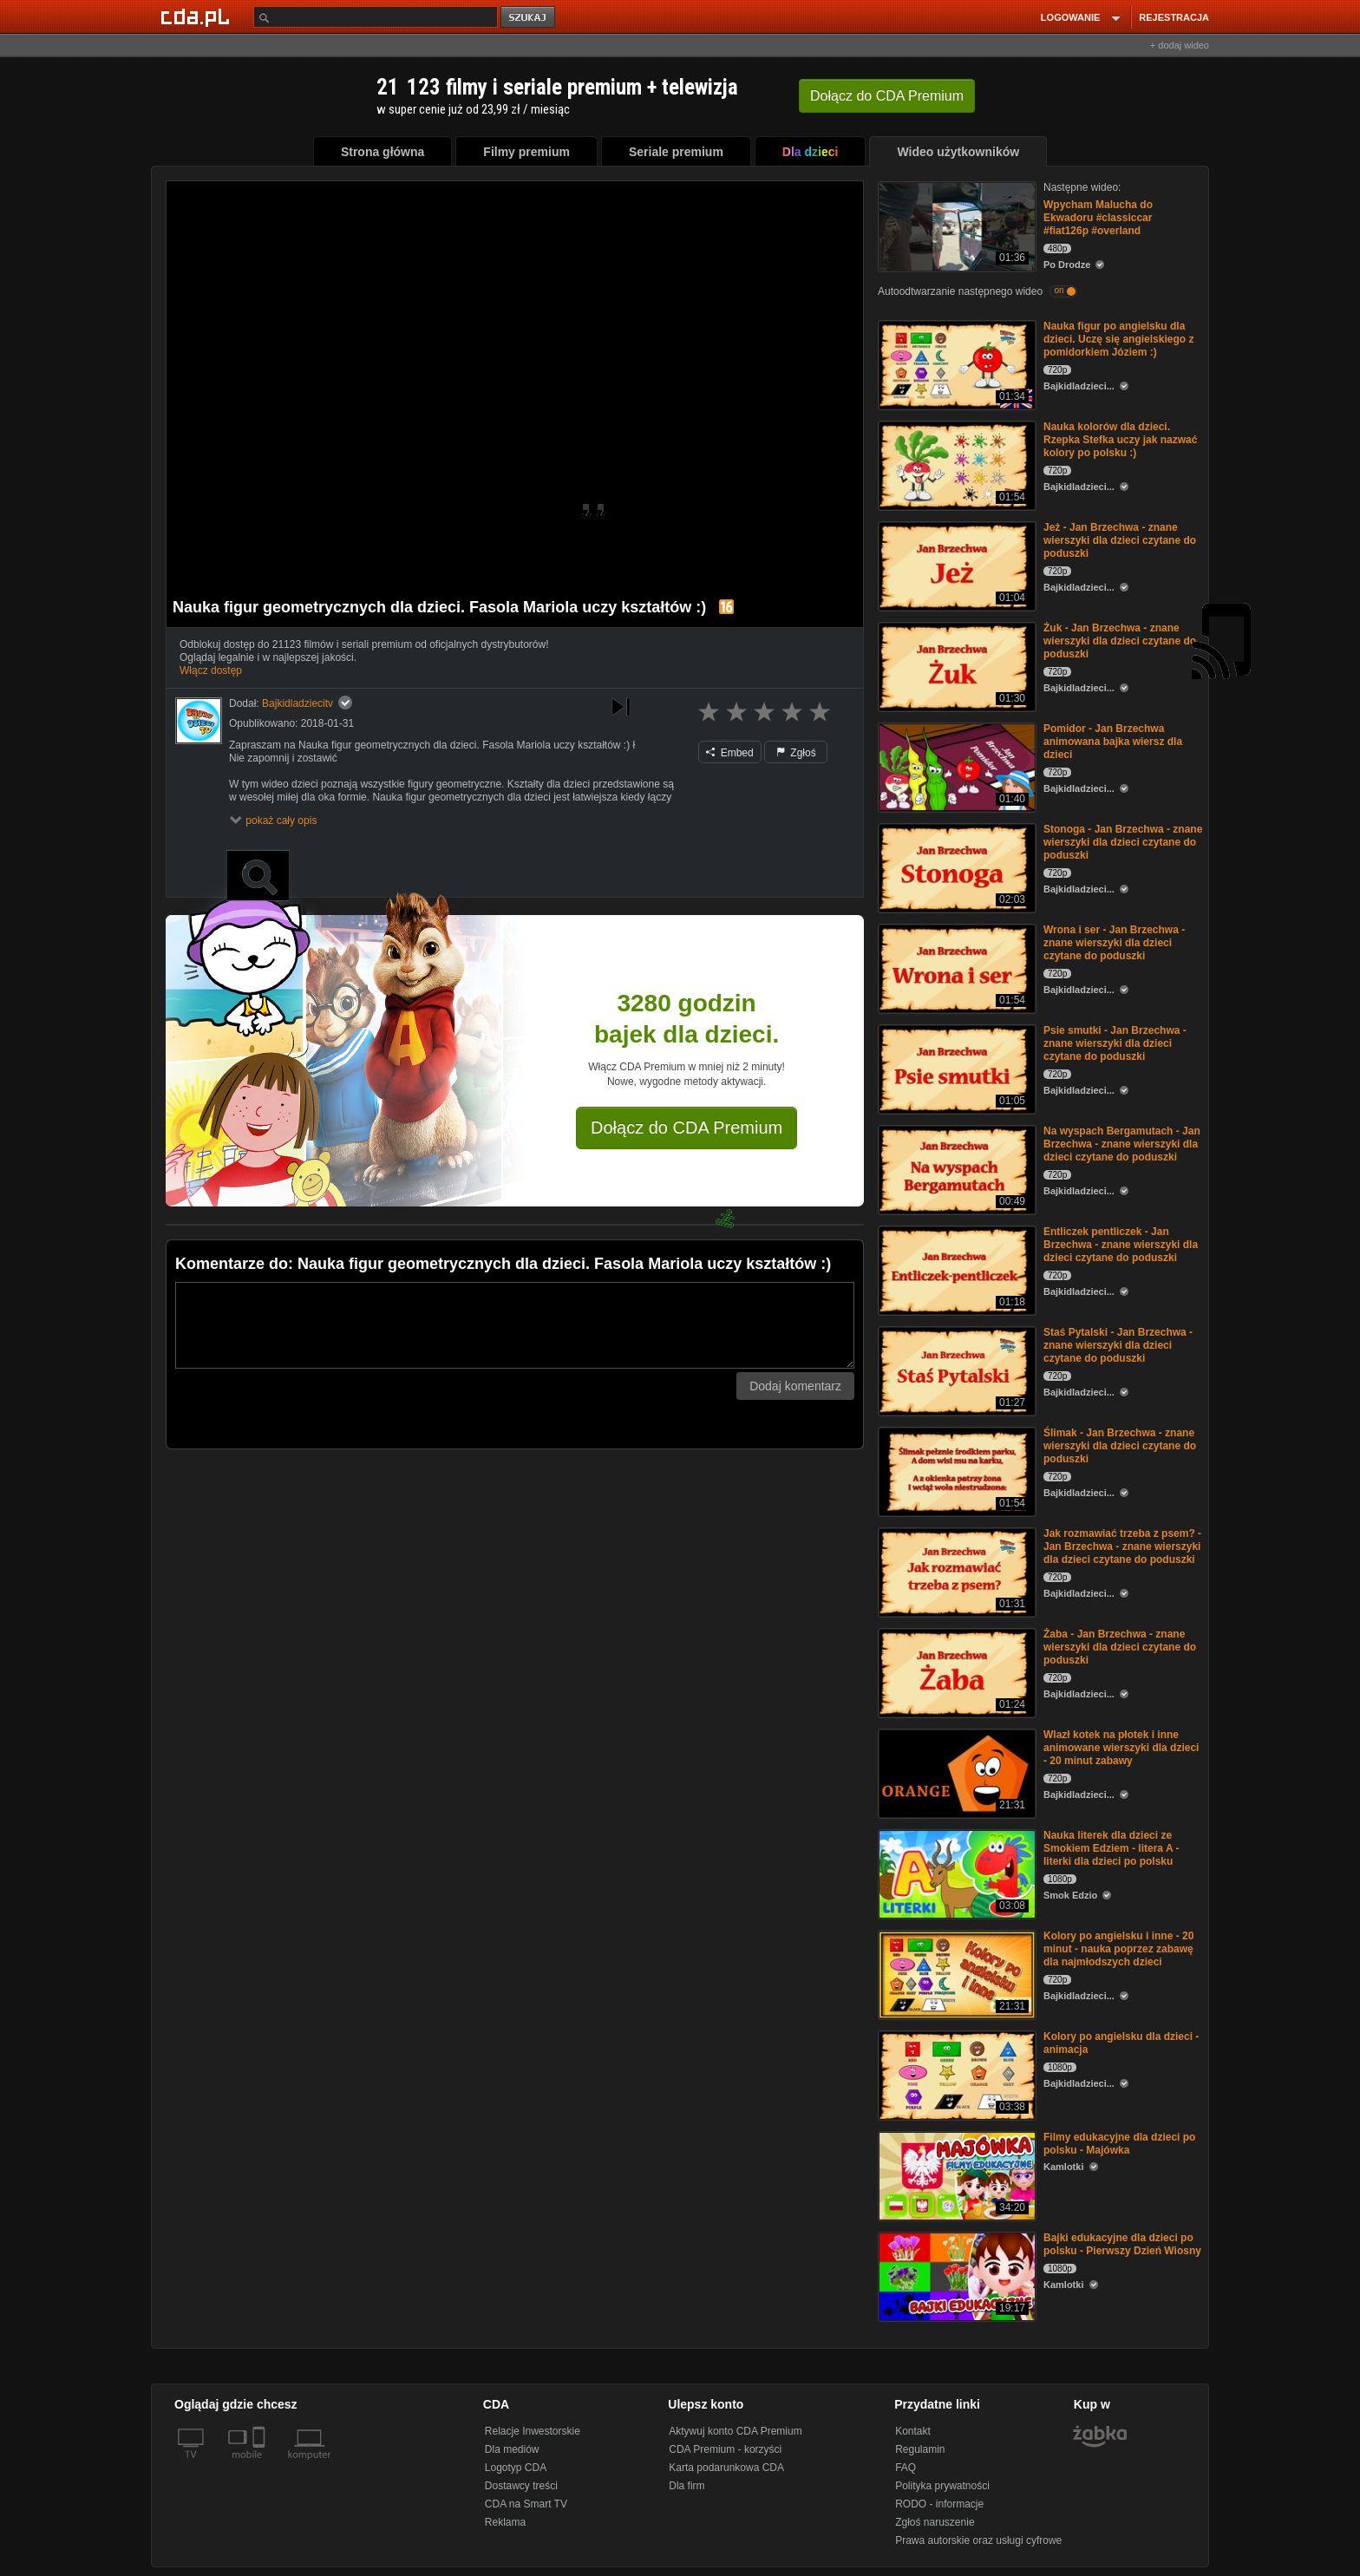 This screenshot has width=1360, height=2576. Describe the element at coordinates (726, 1219) in the screenshot. I see `access snowboarding or winter sports content` at that location.